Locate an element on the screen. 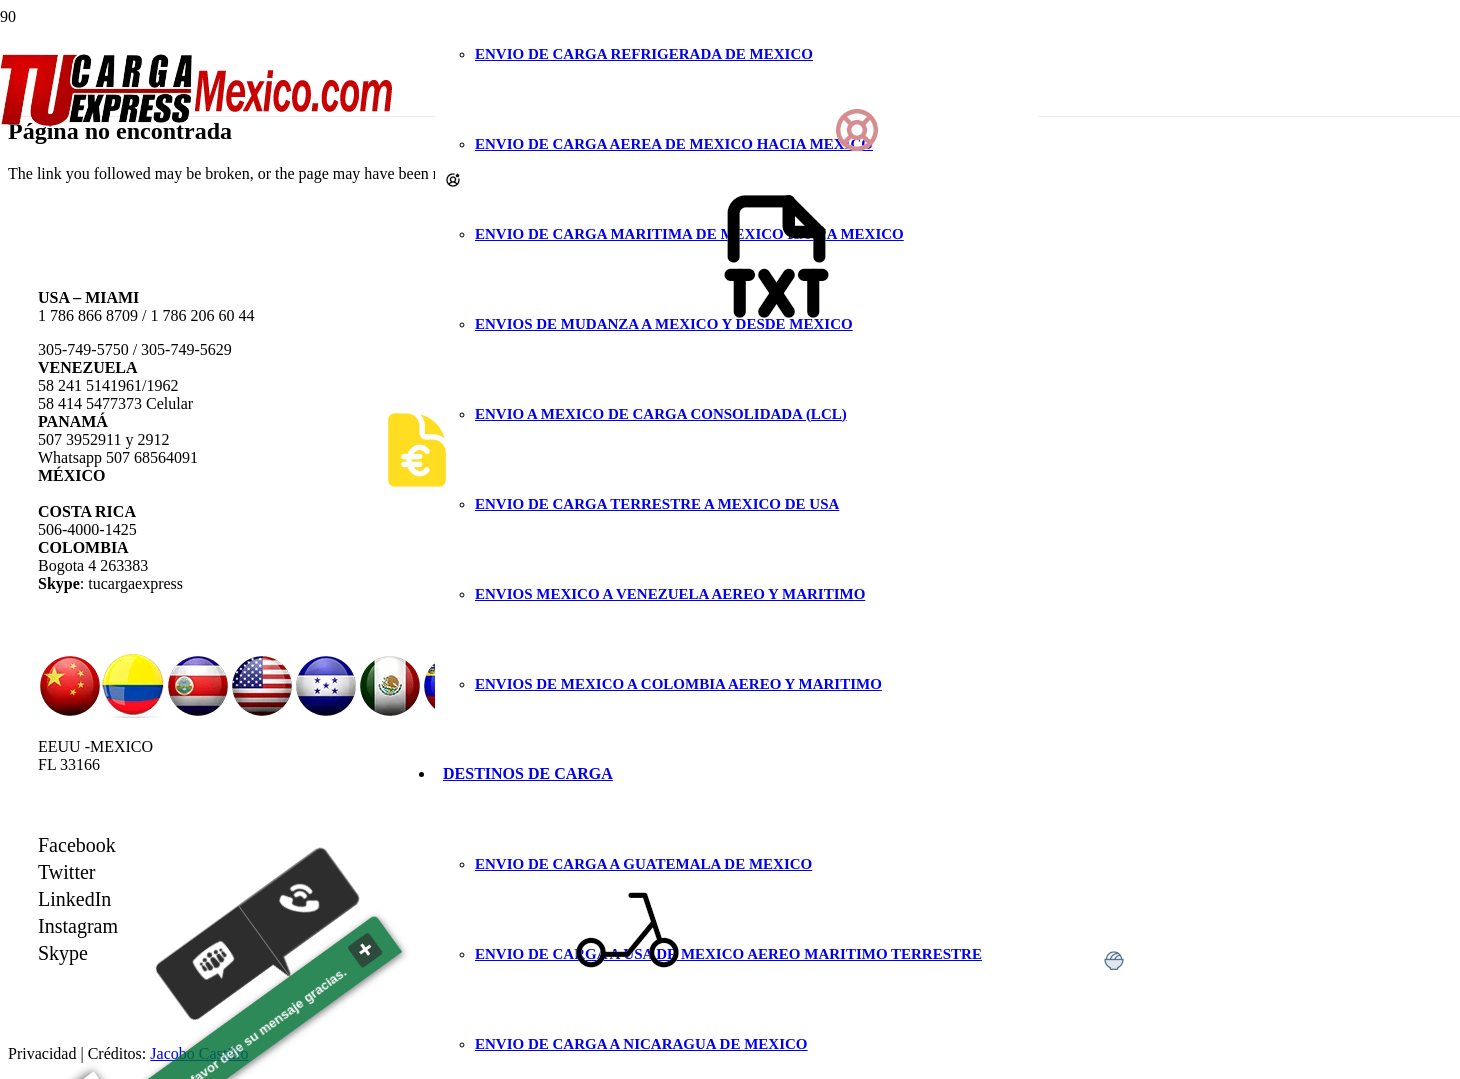 Image resolution: width=1460 pixels, height=1079 pixels. view euro currency document is located at coordinates (417, 450).